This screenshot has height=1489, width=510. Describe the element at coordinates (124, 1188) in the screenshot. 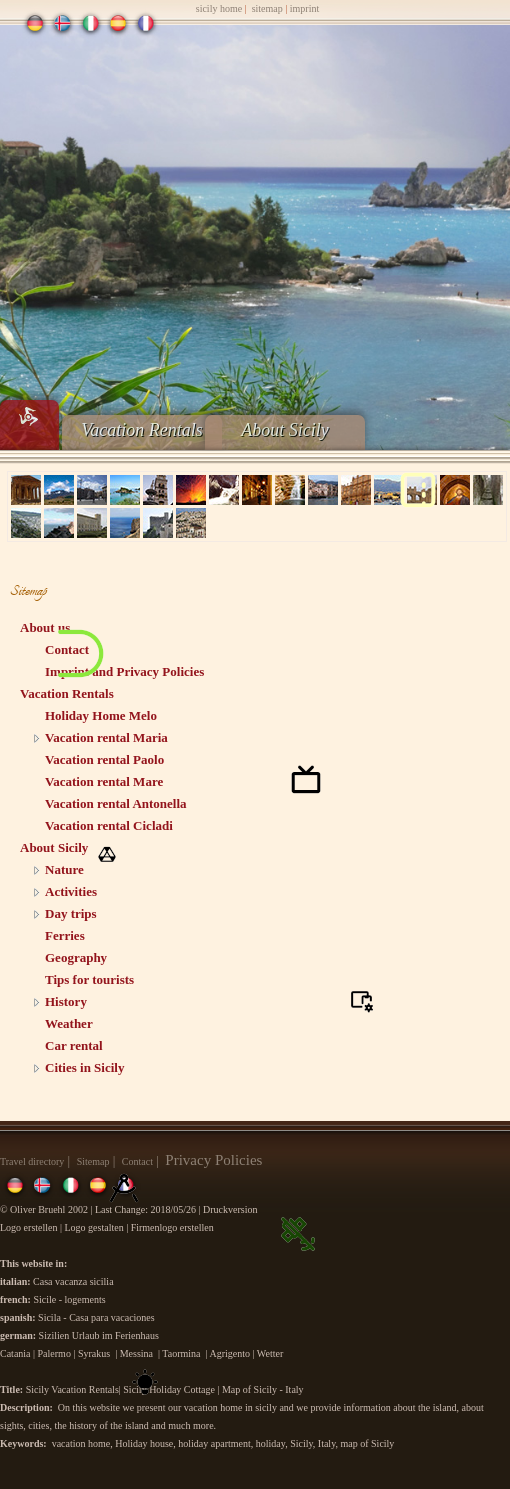

I see `access design or drawing tools` at that location.